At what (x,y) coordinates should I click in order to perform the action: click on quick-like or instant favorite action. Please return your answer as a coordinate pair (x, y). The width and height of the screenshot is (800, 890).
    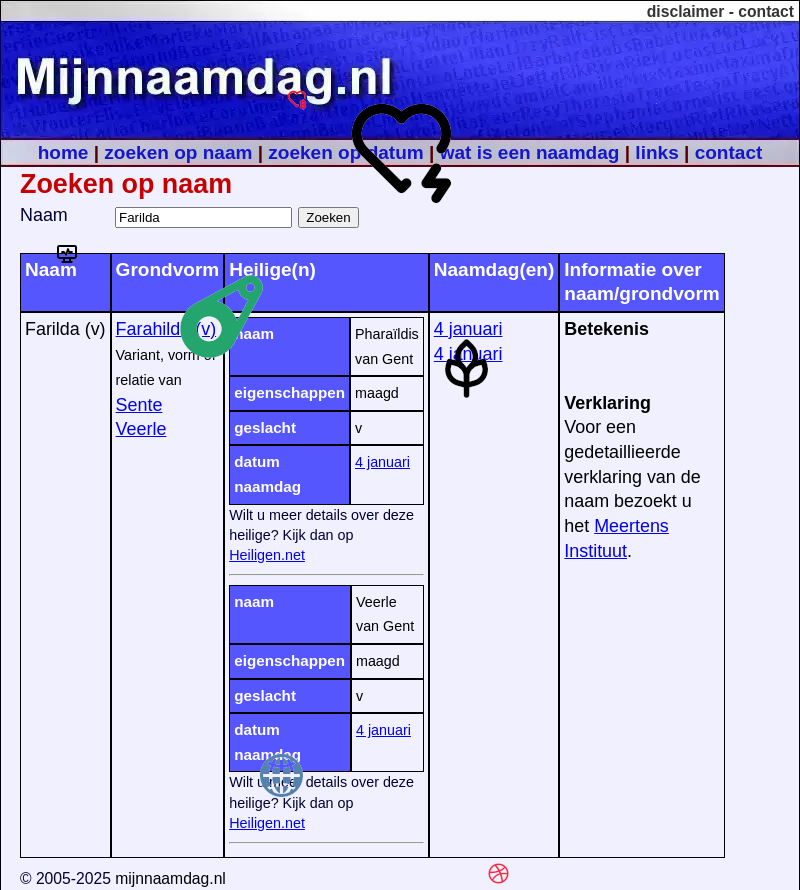
    Looking at the image, I should click on (401, 148).